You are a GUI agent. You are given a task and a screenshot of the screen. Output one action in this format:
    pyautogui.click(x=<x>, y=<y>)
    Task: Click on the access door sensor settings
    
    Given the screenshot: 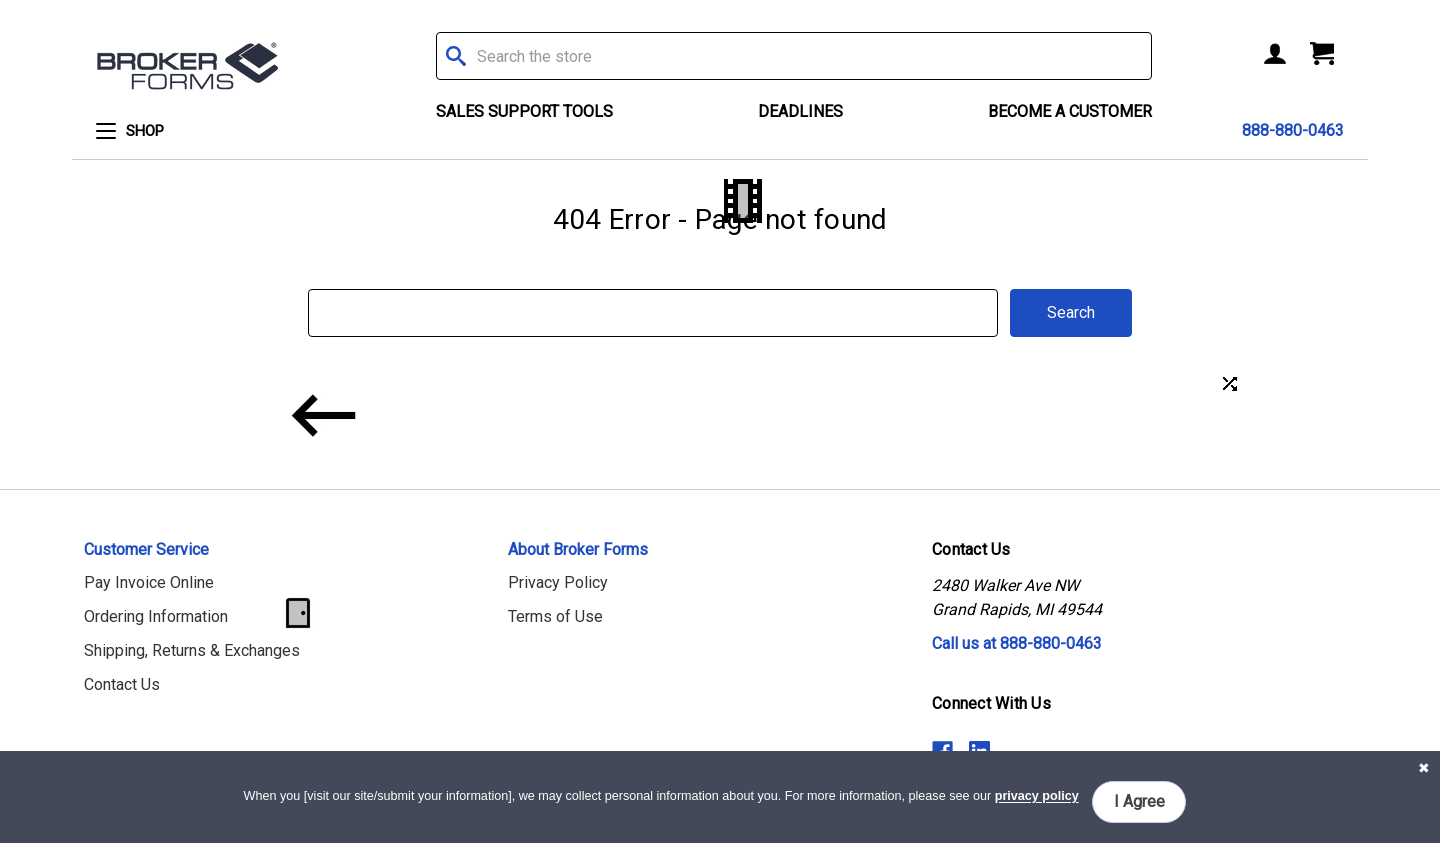 What is the action you would take?
    pyautogui.click(x=298, y=613)
    